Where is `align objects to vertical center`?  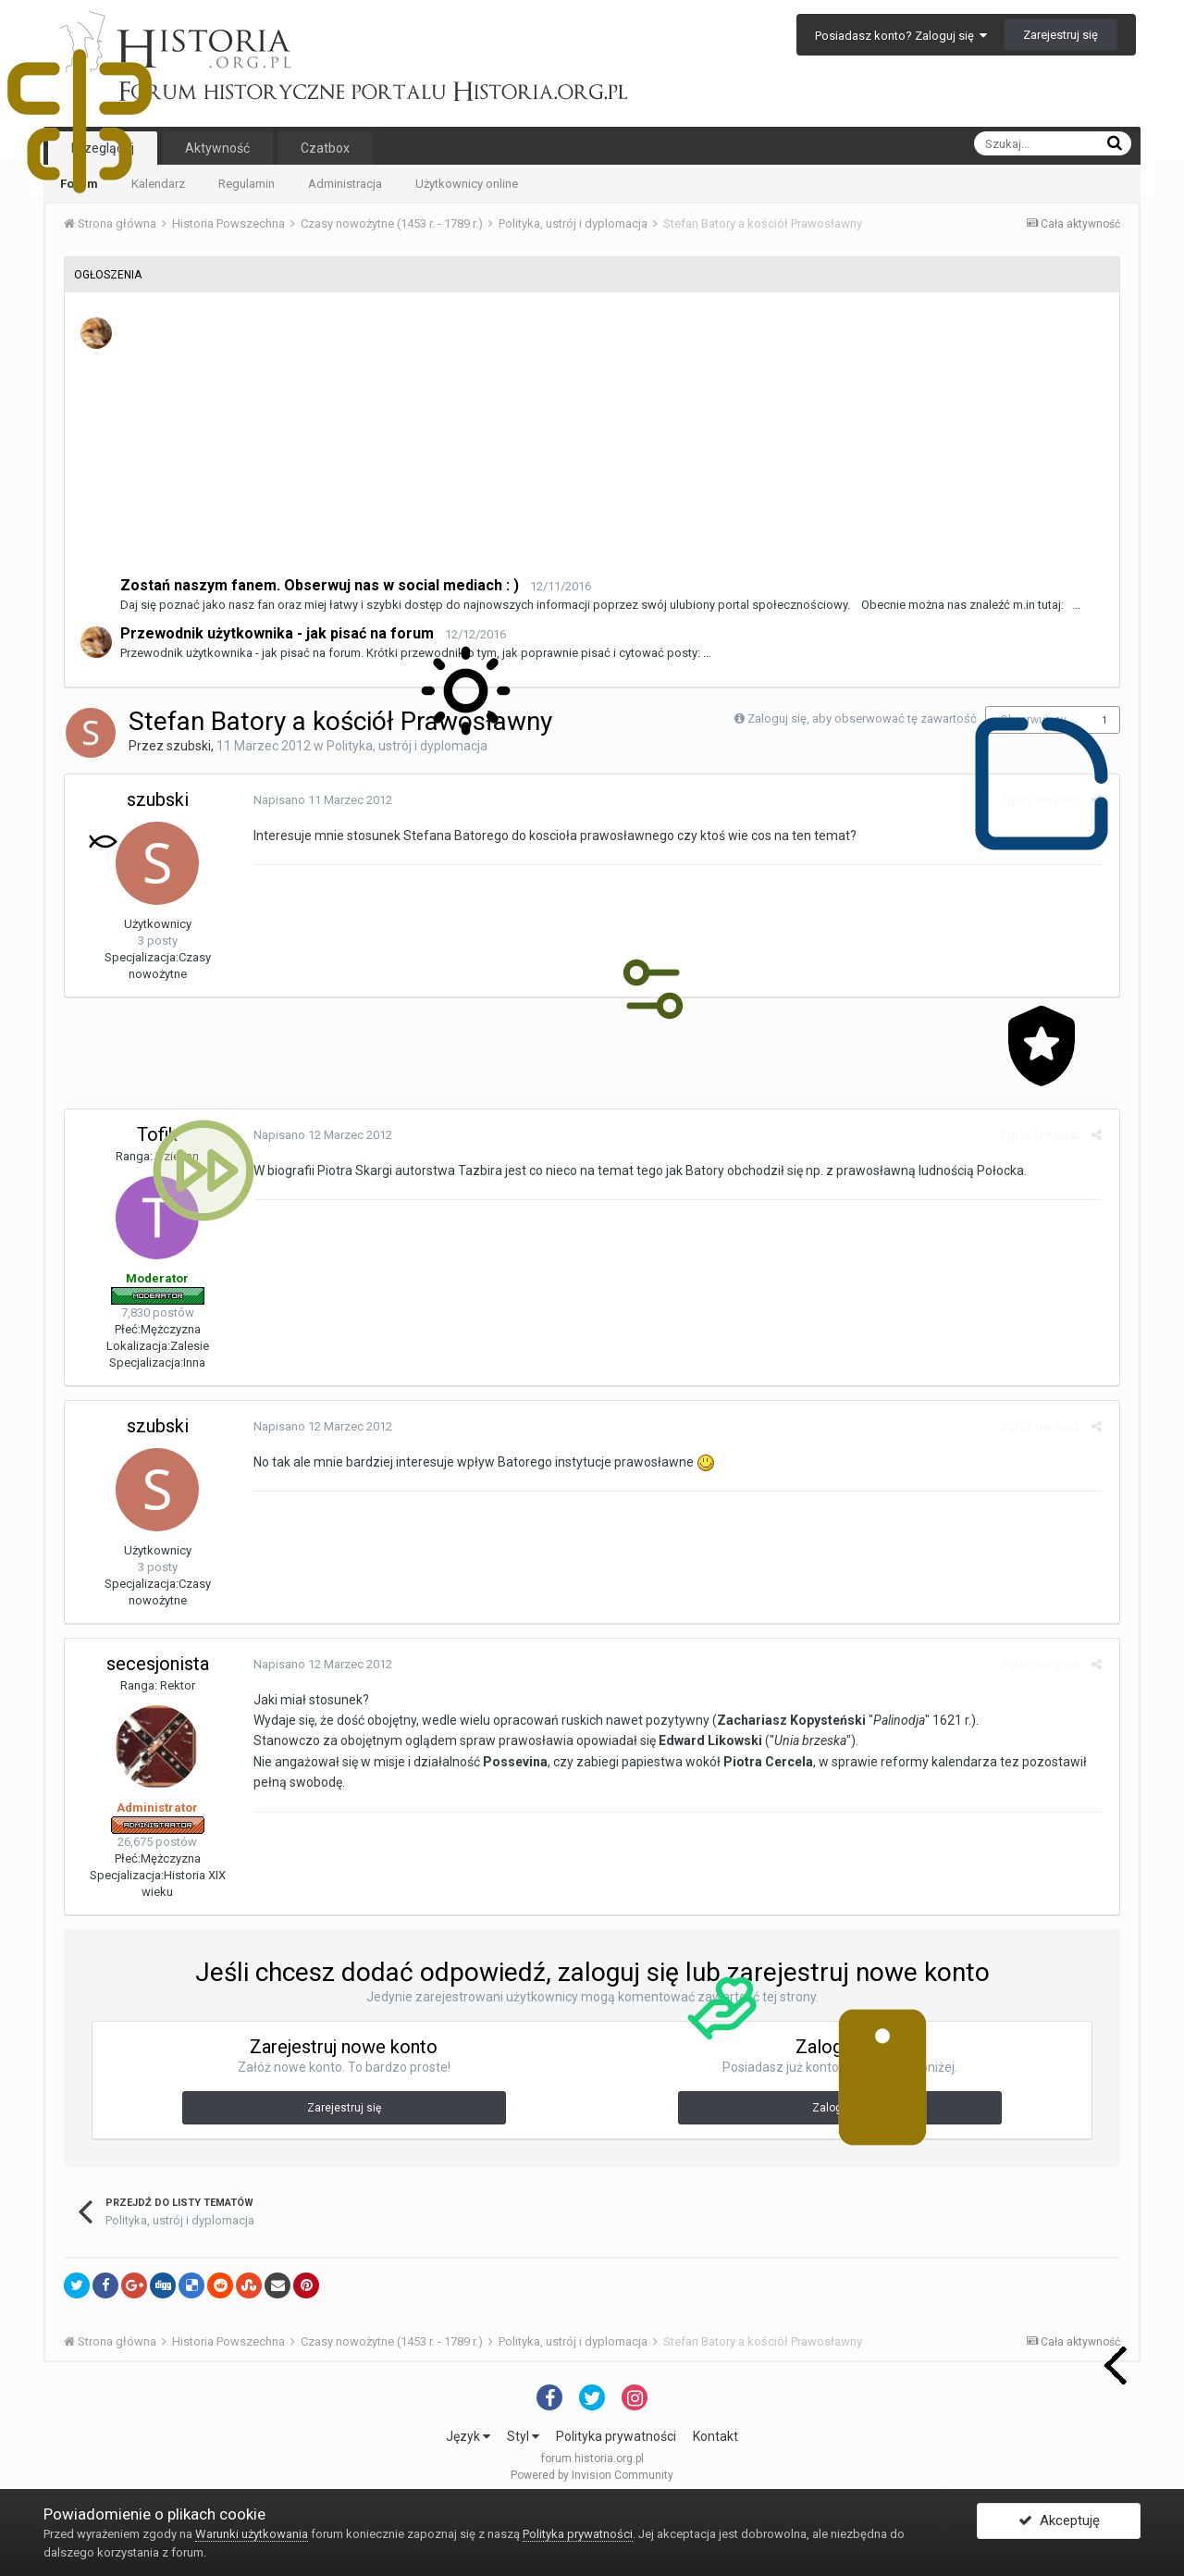
align objects to vertical center is located at coordinates (80, 121).